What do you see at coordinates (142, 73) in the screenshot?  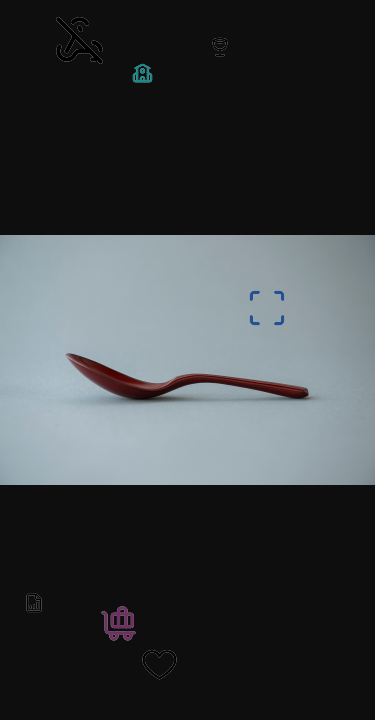 I see `access education or school-related features` at bounding box center [142, 73].